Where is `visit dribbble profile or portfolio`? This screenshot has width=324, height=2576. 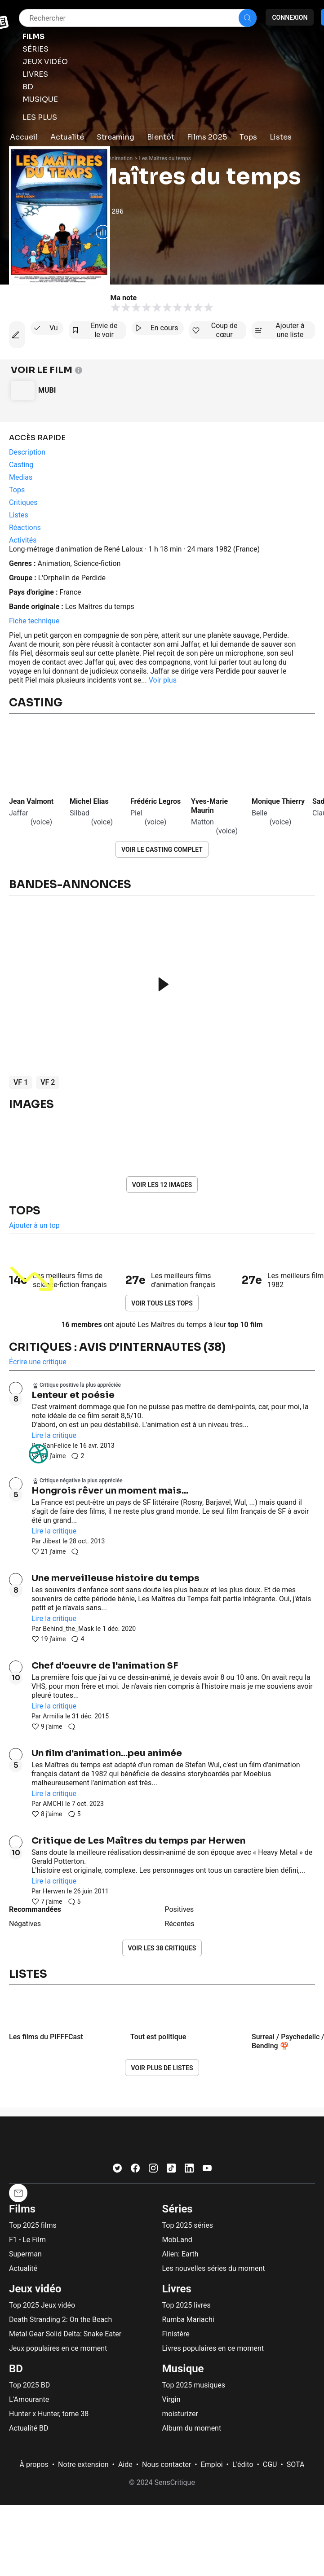 visit dribbble profile or portfolio is located at coordinates (38, 1454).